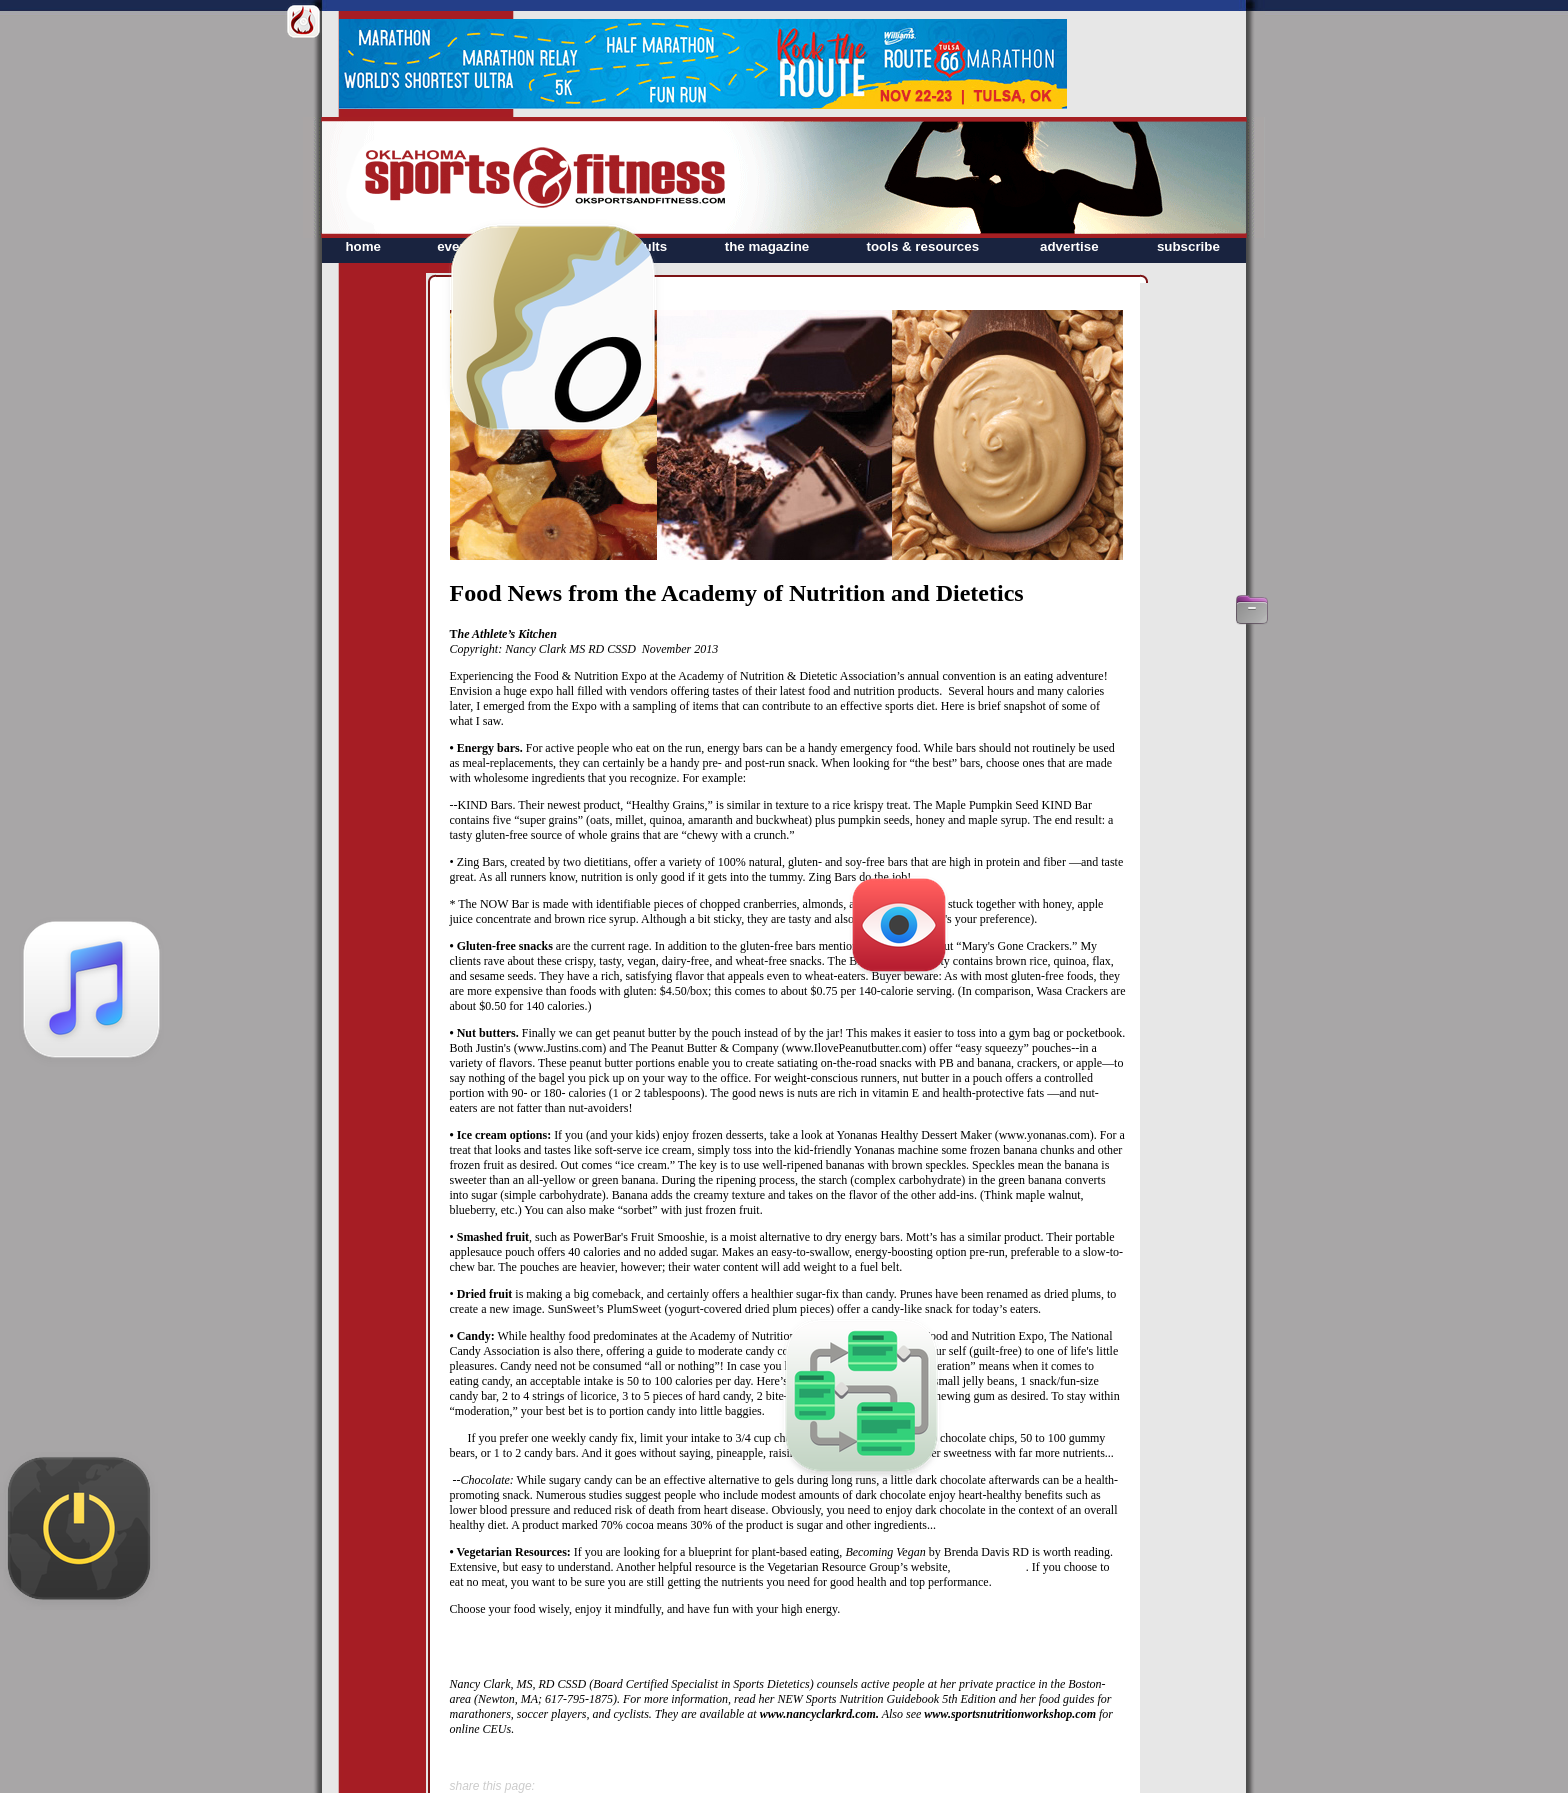 The image size is (1568, 1793). Describe the element at coordinates (861, 1395) in the screenshot. I see `open gaphor modeling application` at that location.